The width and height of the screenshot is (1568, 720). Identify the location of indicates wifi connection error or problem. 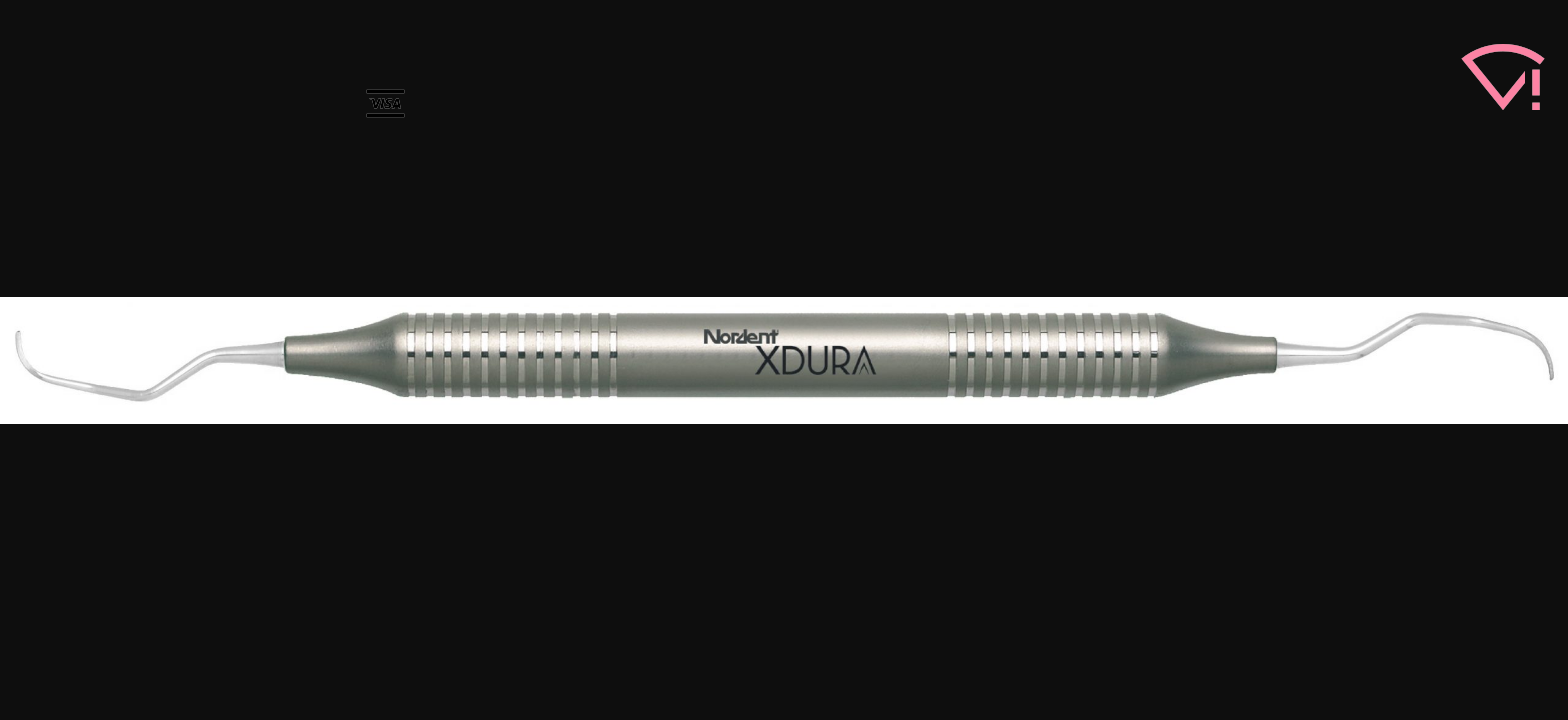
(1503, 77).